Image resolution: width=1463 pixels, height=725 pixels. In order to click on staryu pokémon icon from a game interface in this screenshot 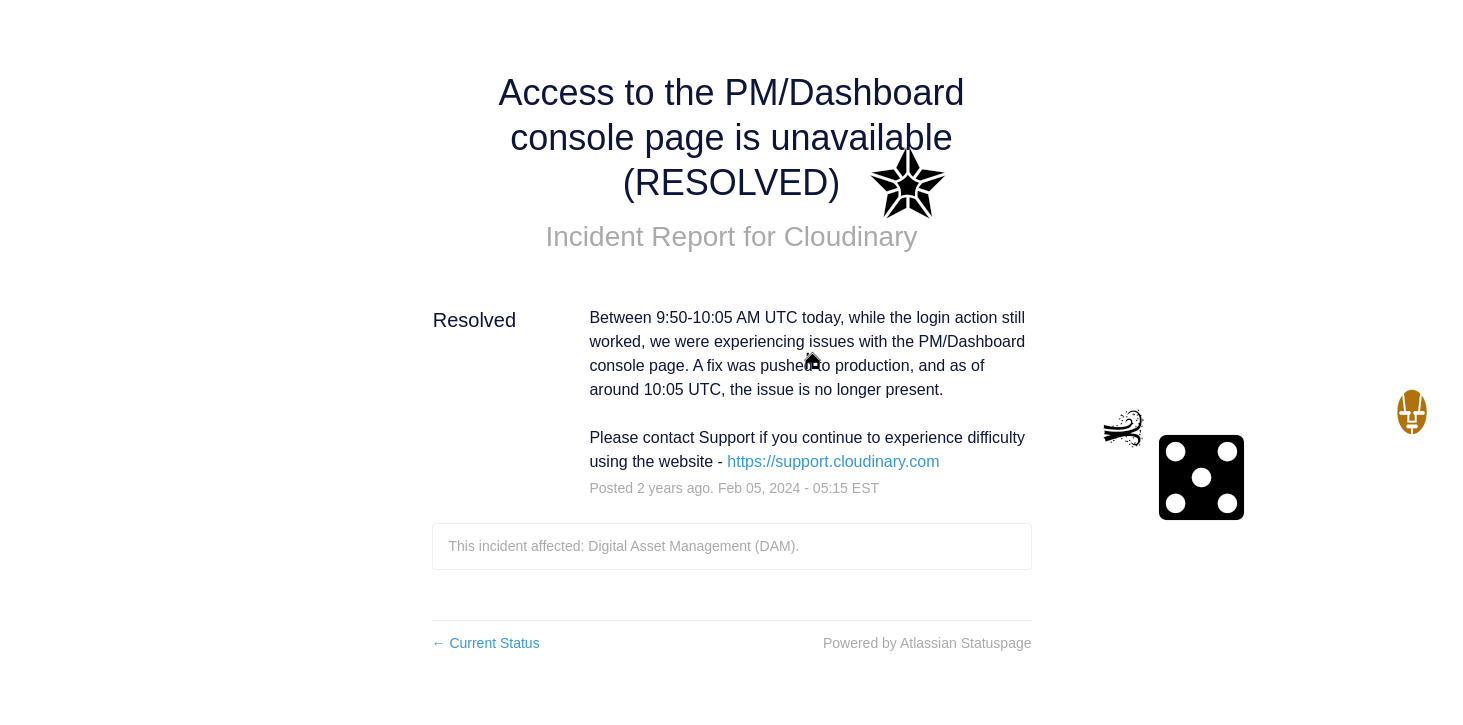, I will do `click(908, 183)`.